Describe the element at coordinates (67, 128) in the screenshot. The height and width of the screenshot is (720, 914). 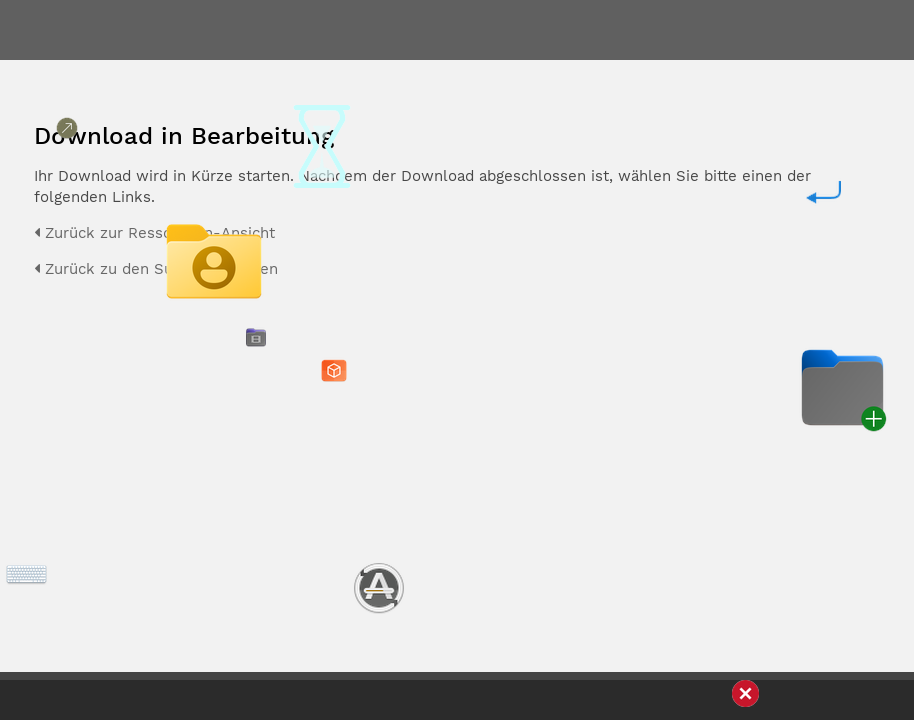
I see `indicates a symbolic link or shortcut to another file` at that location.